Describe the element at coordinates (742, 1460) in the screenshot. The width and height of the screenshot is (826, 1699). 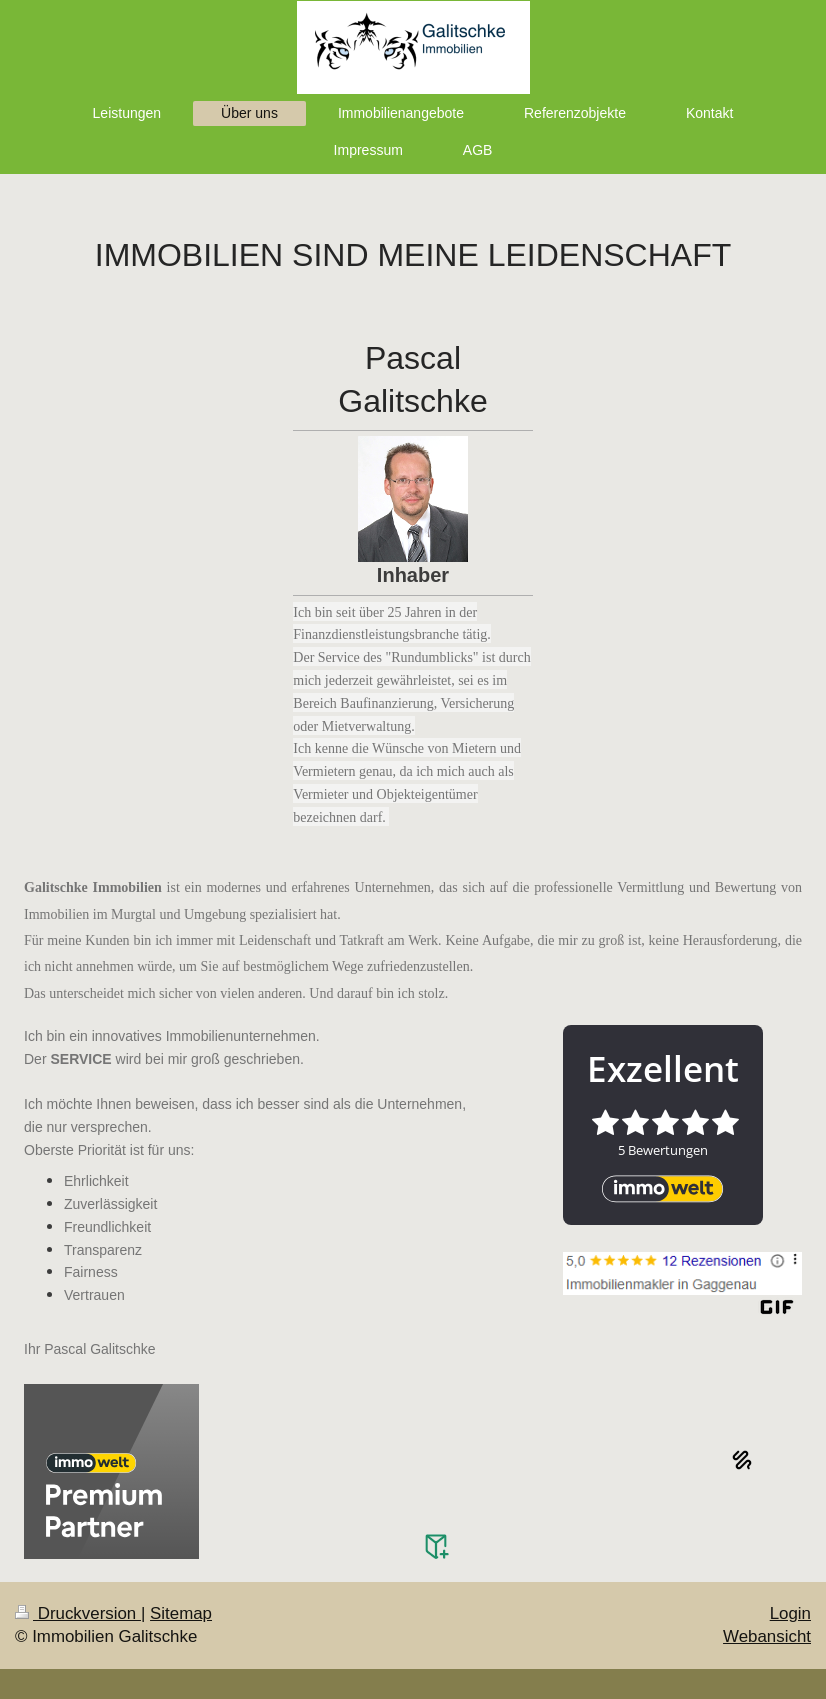
I see `access freehand drawing or sketching tool` at that location.